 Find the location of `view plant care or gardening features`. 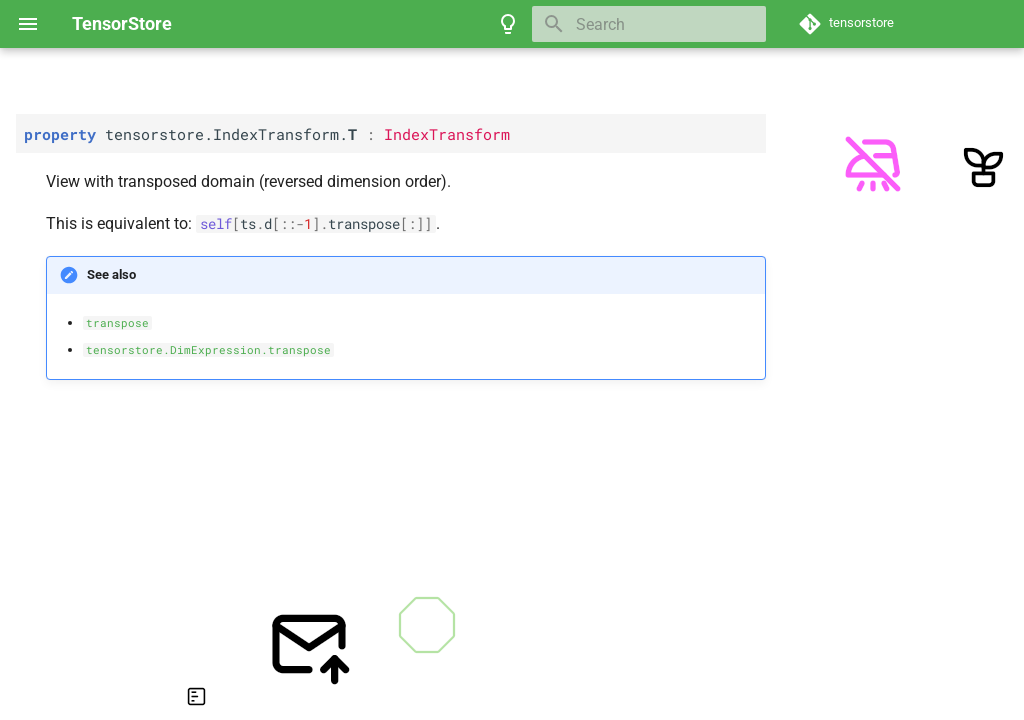

view plant care or gardening features is located at coordinates (983, 167).